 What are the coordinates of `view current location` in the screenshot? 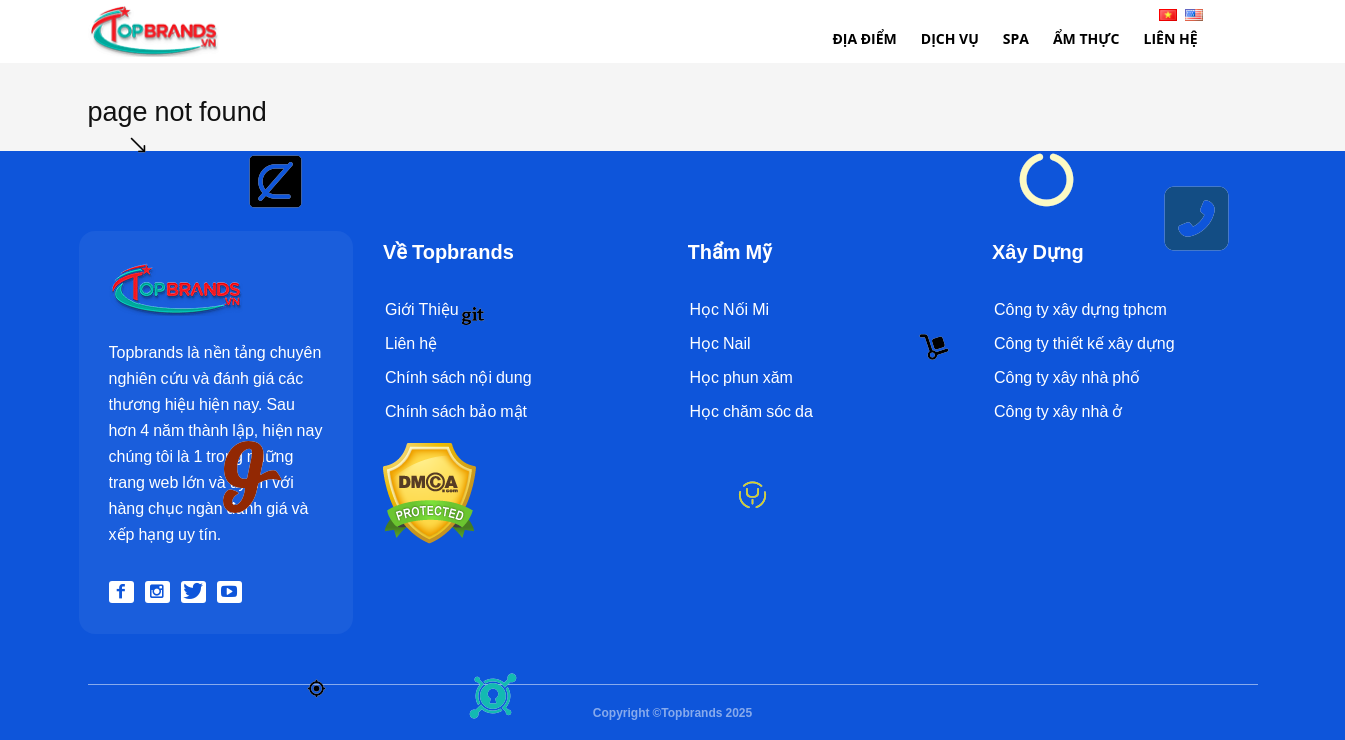 It's located at (316, 688).